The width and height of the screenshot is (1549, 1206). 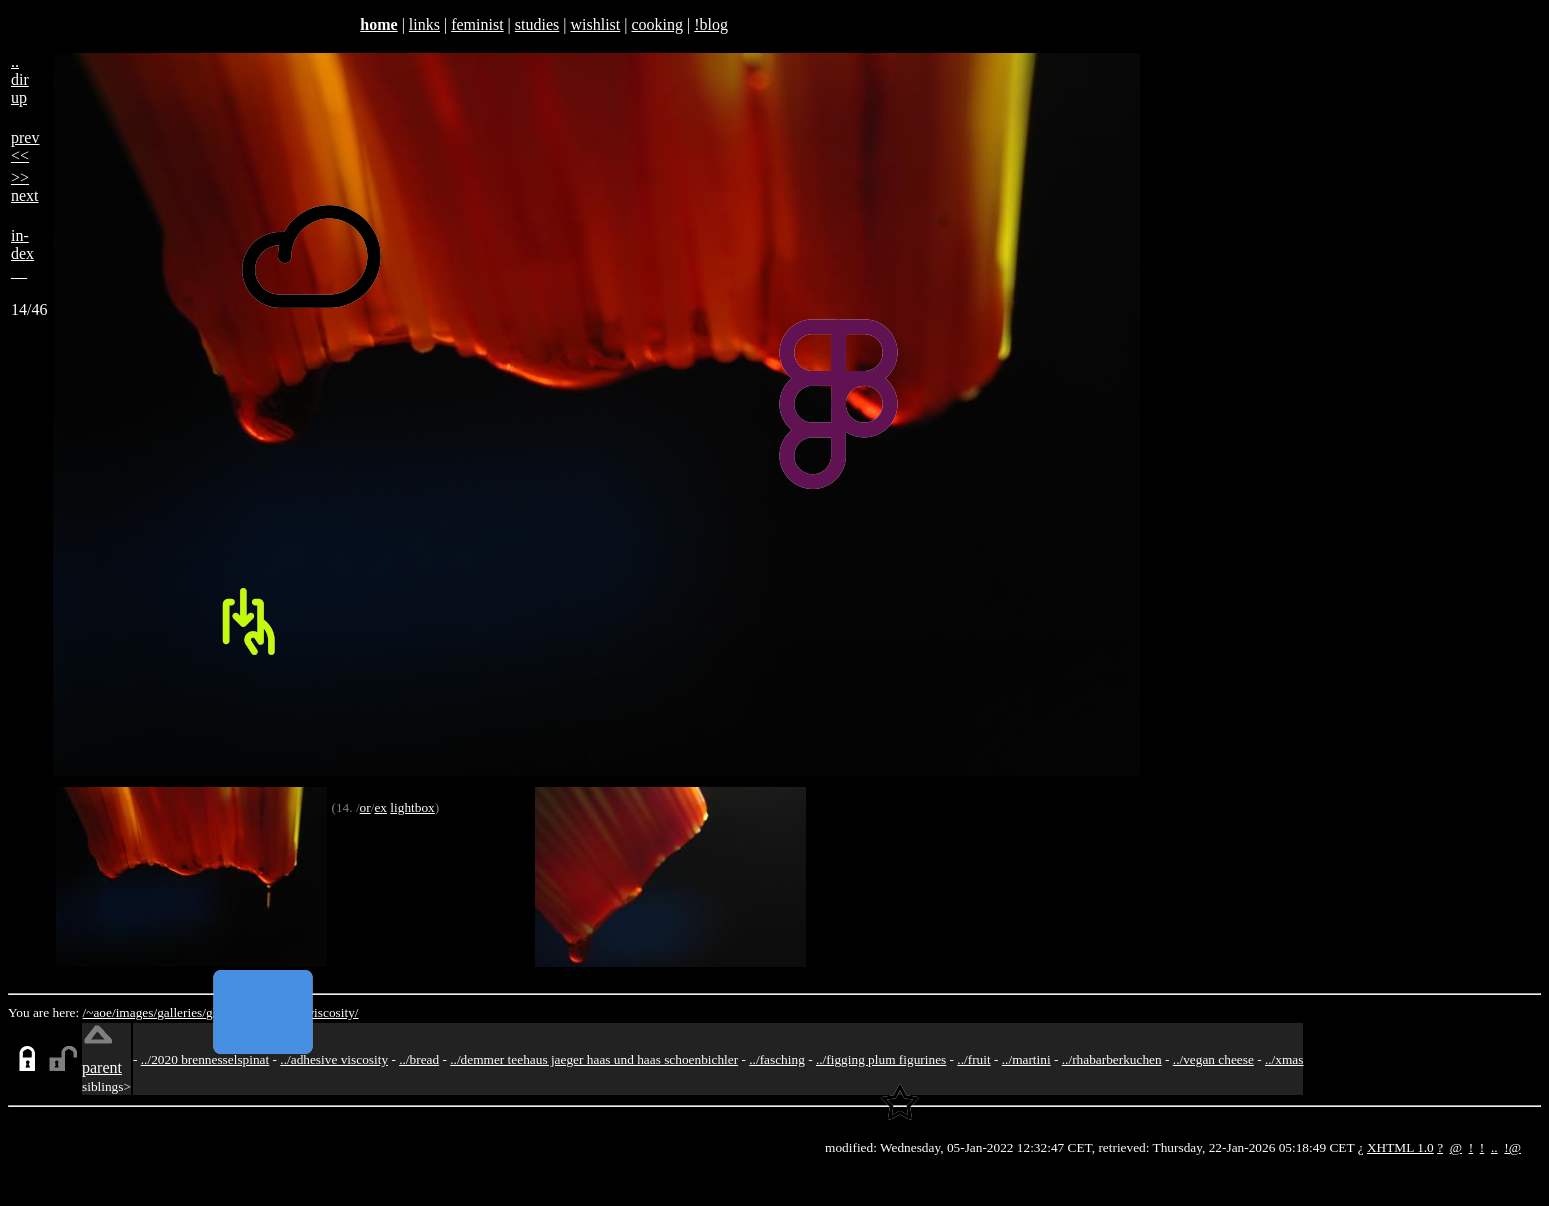 I want to click on placeholder for image or media content, so click(x=263, y=1012).